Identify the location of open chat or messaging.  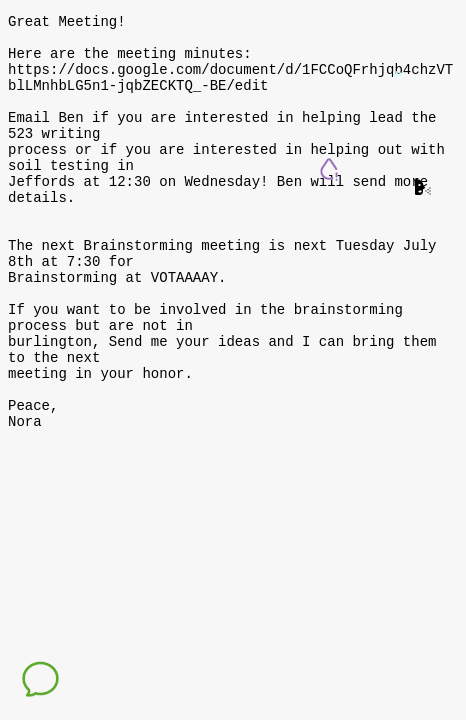
(40, 678).